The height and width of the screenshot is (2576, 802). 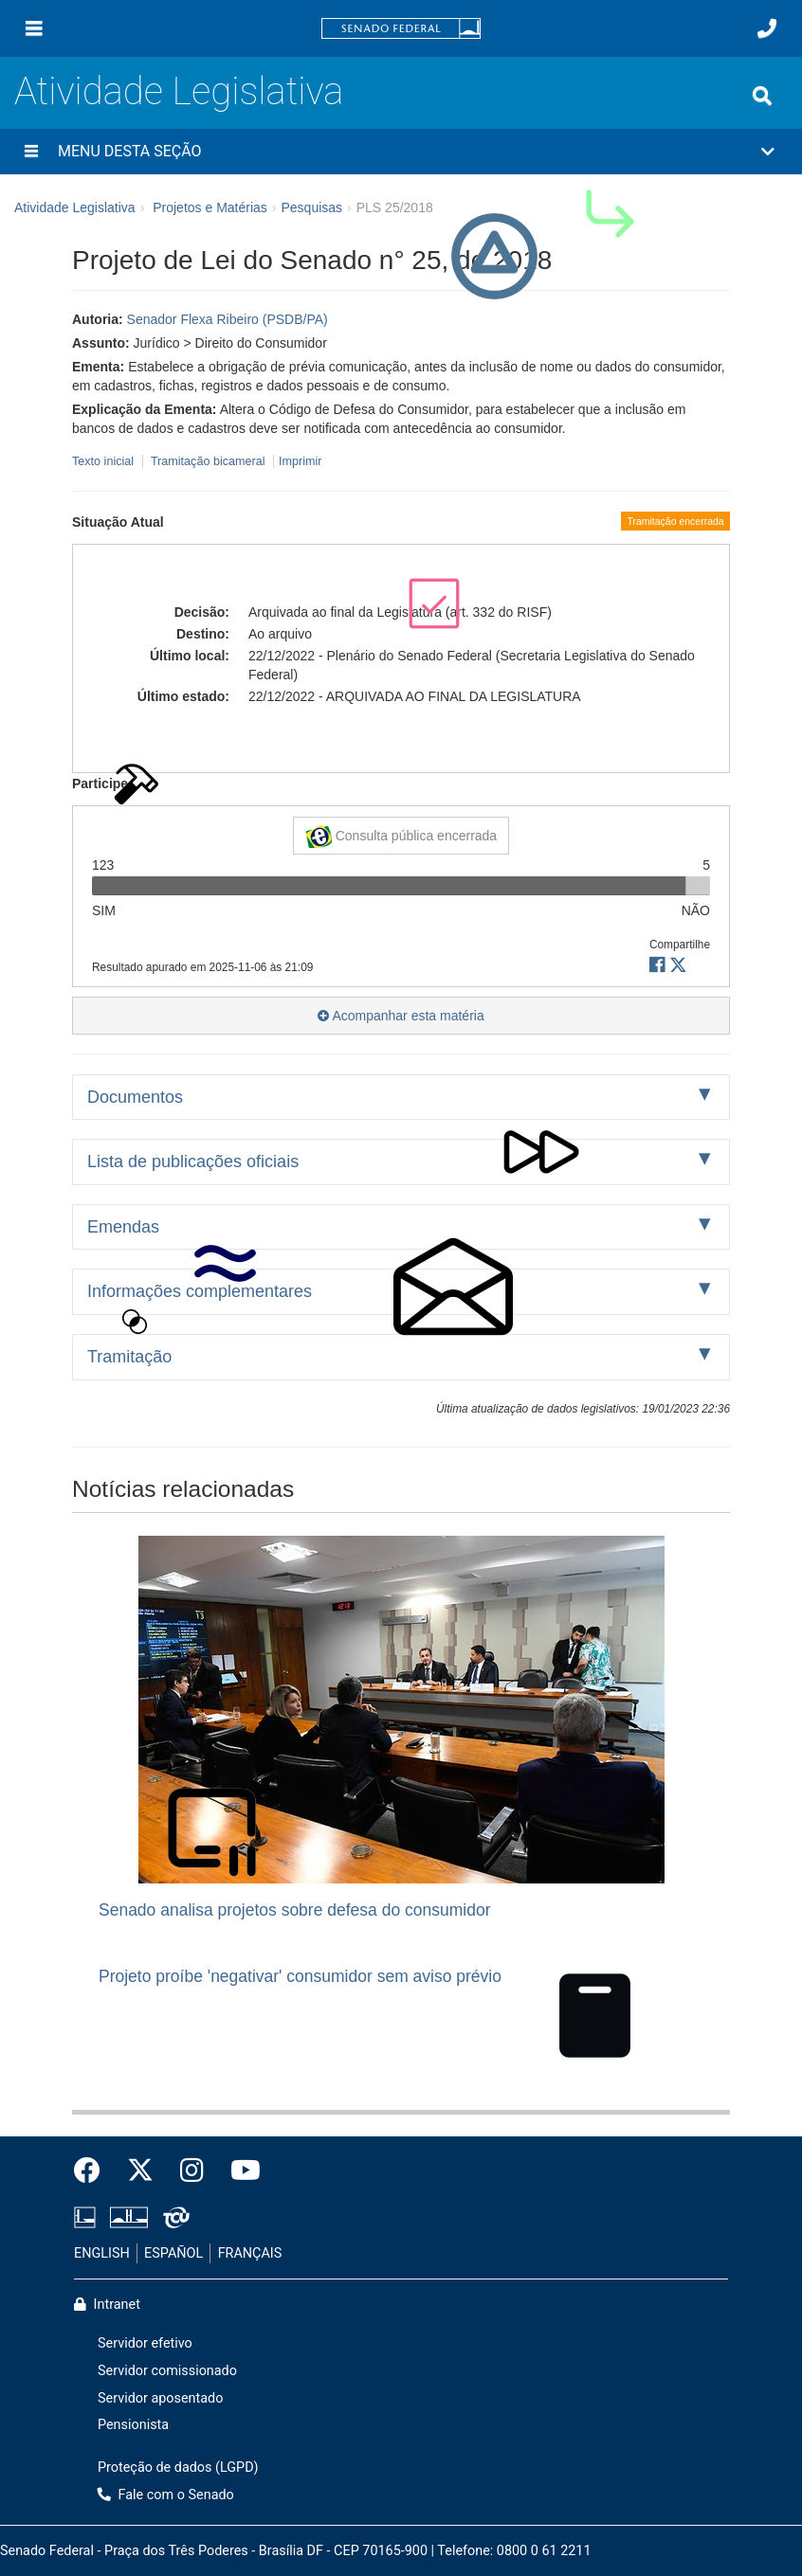 What do you see at coordinates (453, 1290) in the screenshot?
I see `view read messages` at bounding box center [453, 1290].